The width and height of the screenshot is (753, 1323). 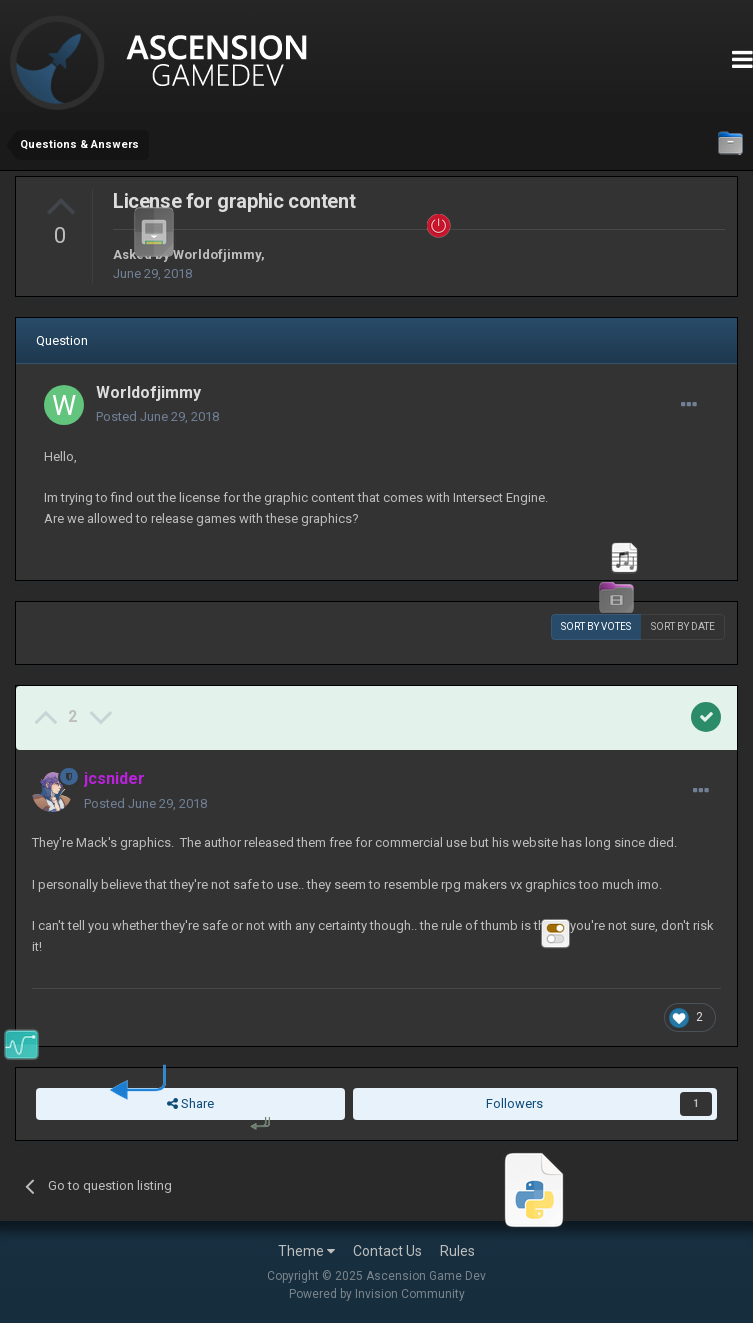 I want to click on n64 game rom file, so click(x=154, y=232).